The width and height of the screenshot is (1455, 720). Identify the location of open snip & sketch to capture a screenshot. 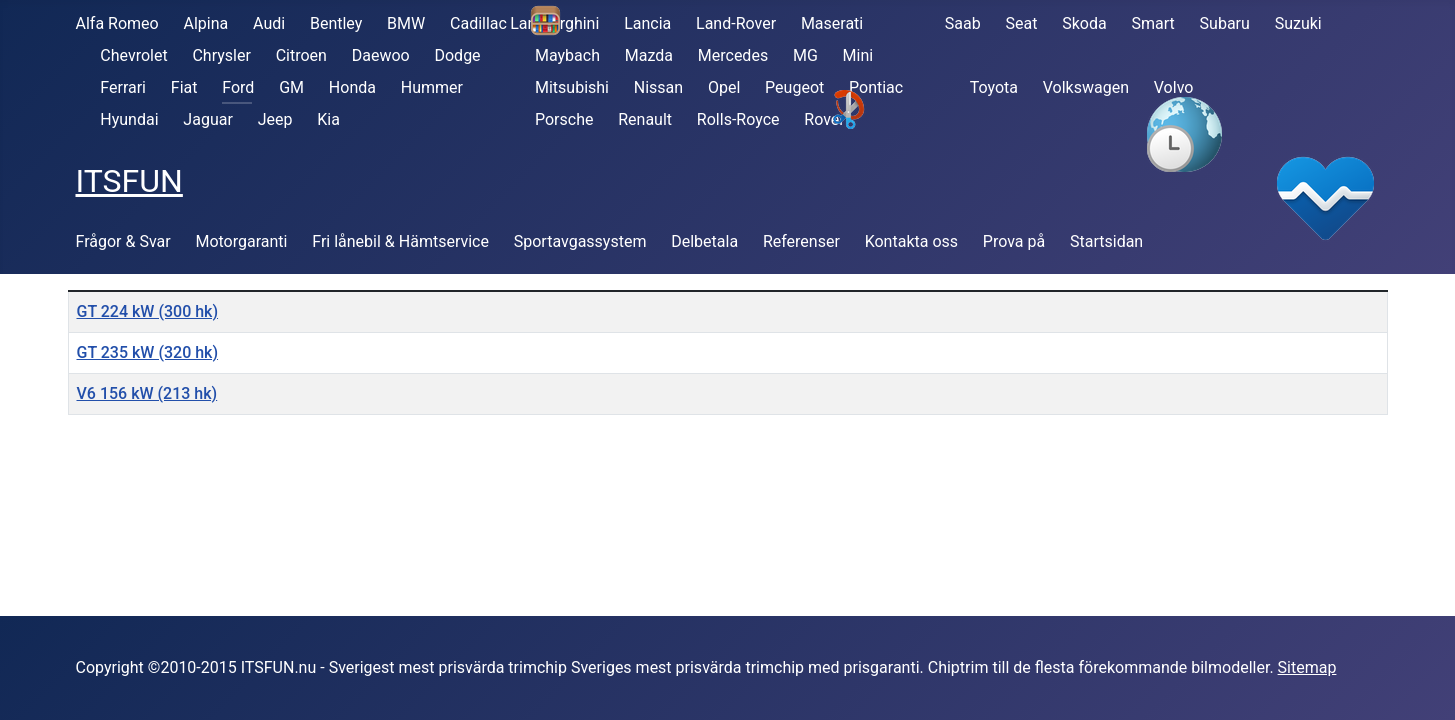
(848, 109).